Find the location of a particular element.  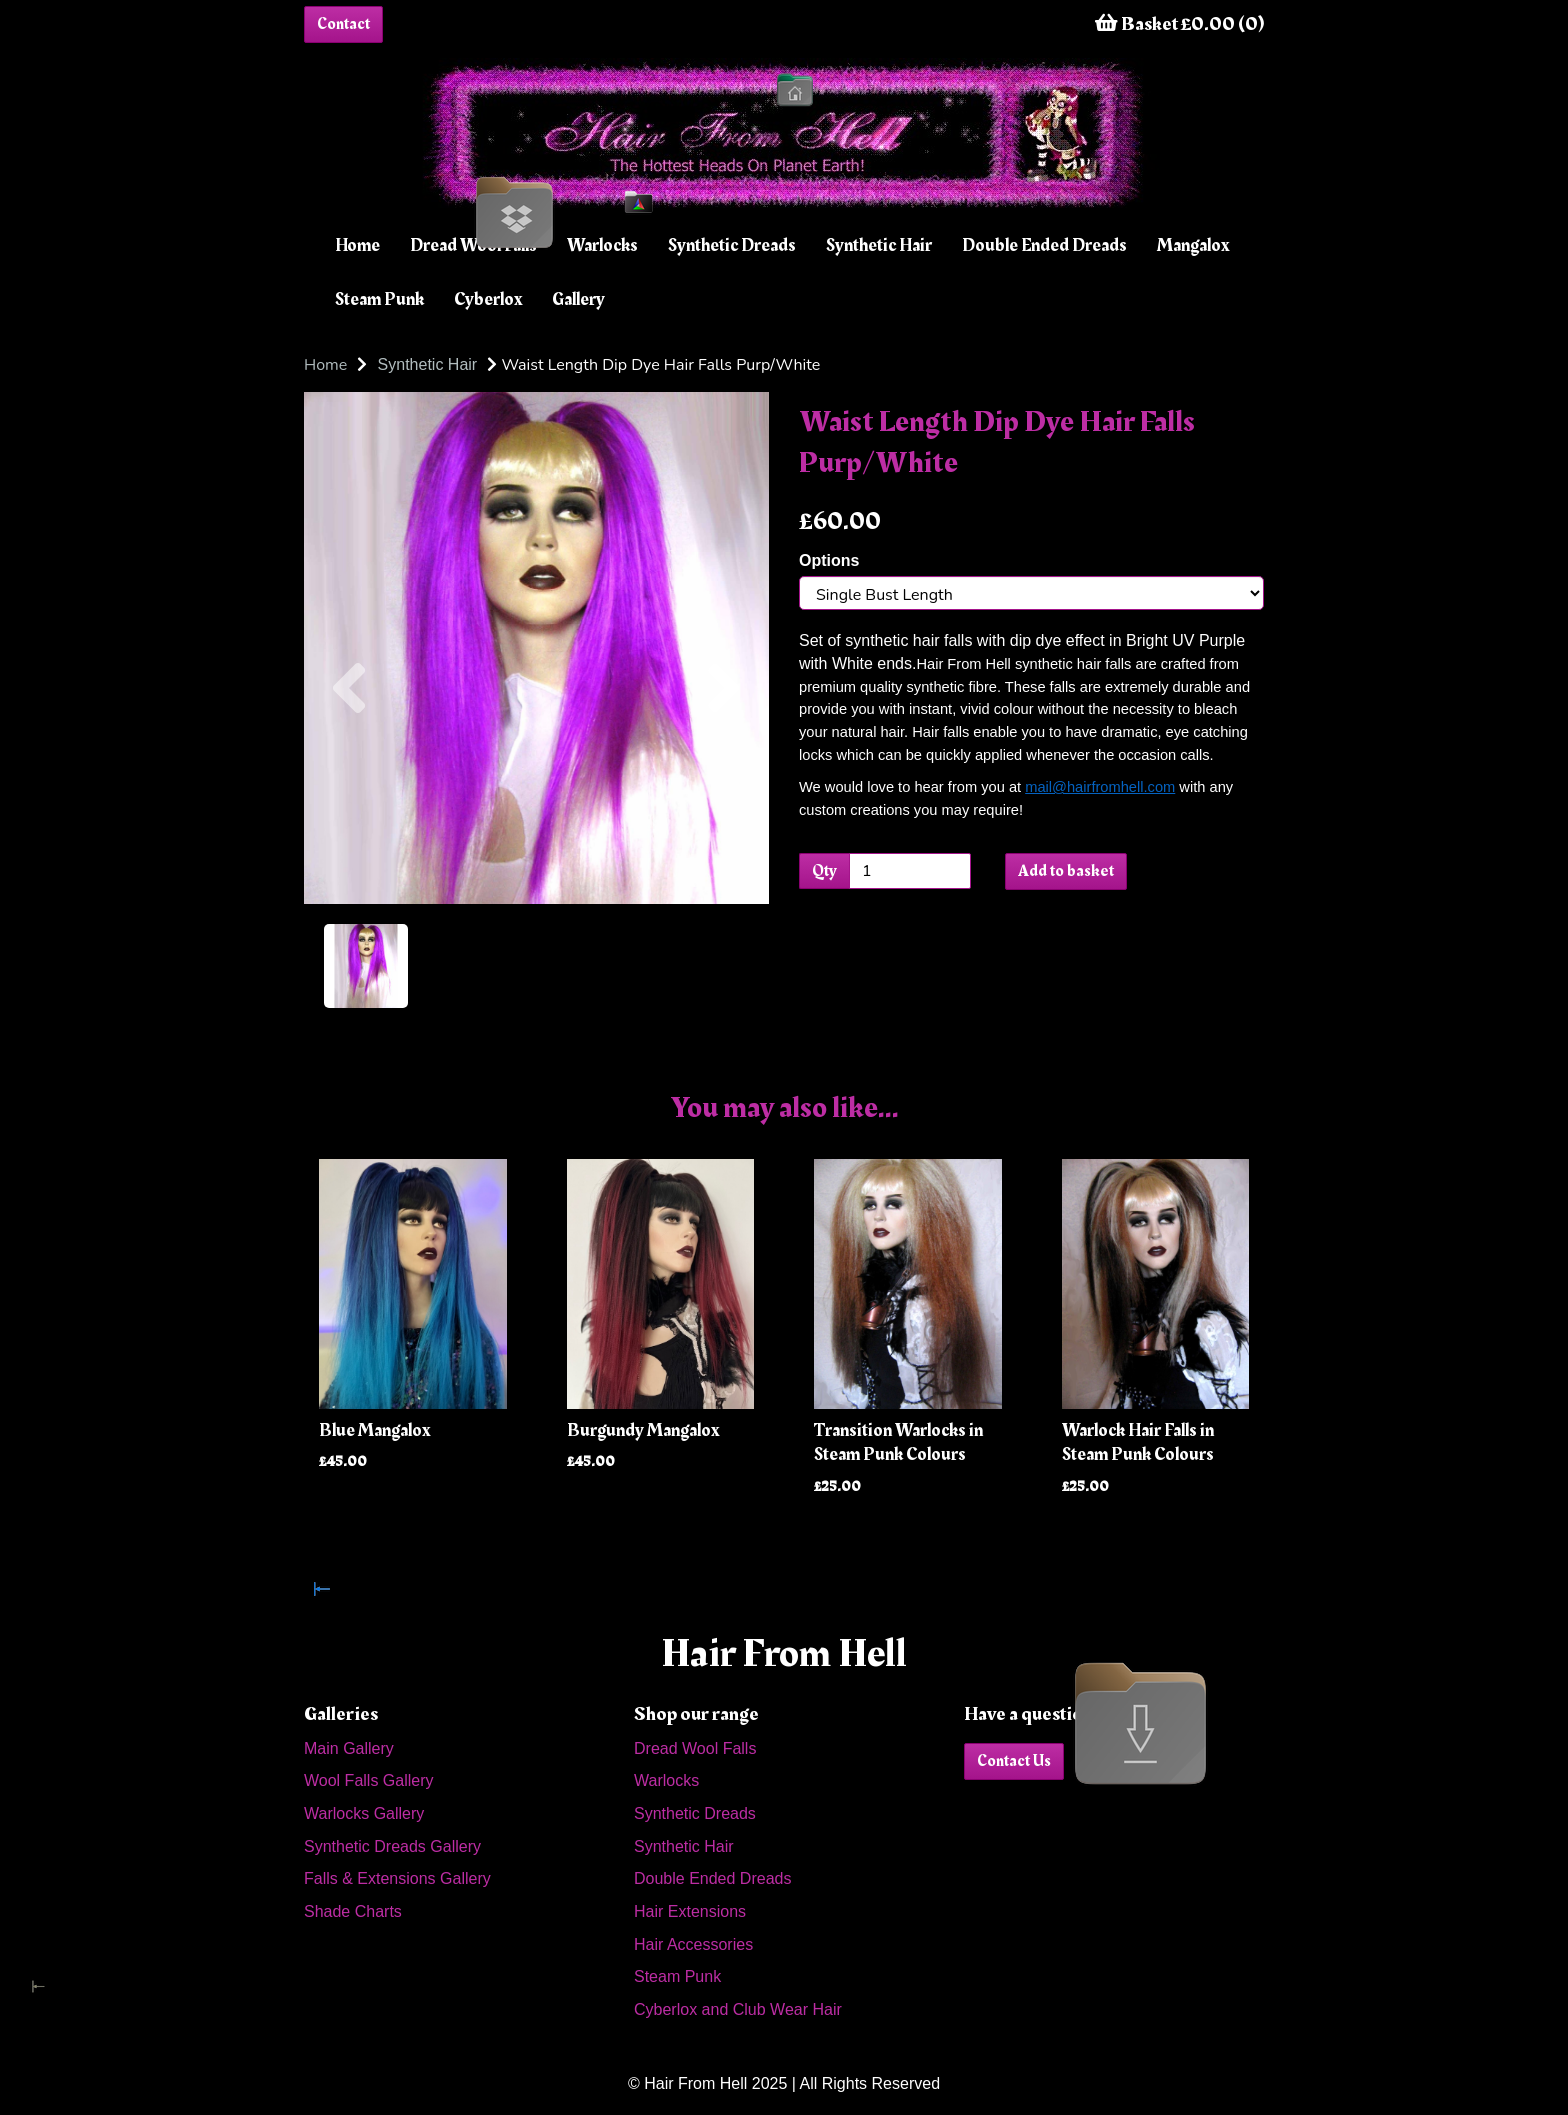

access your home folder is located at coordinates (795, 89).